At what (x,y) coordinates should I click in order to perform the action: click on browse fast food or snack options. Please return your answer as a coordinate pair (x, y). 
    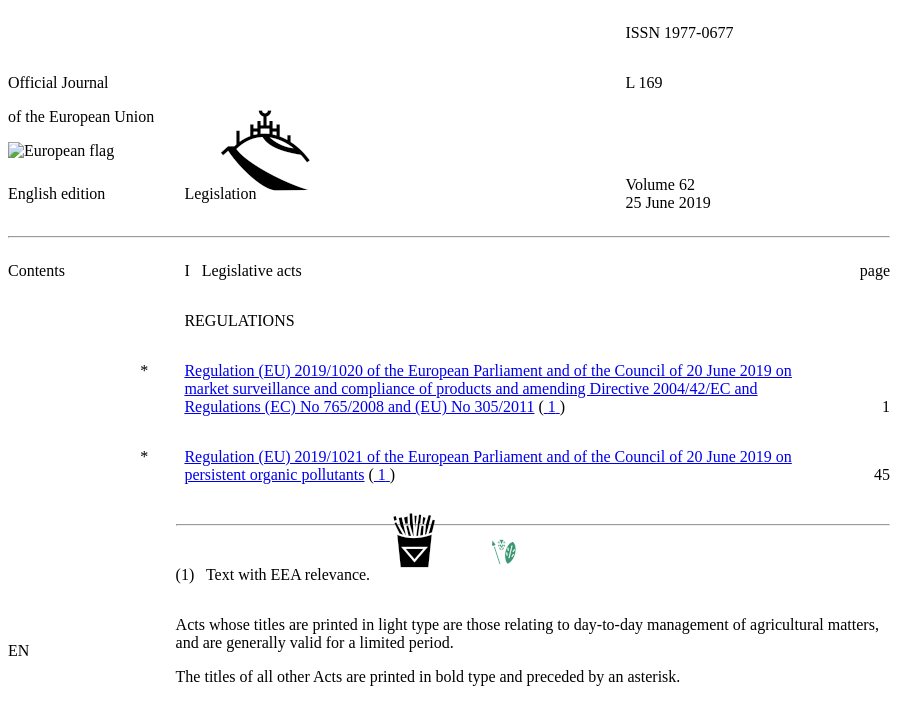
    Looking at the image, I should click on (414, 540).